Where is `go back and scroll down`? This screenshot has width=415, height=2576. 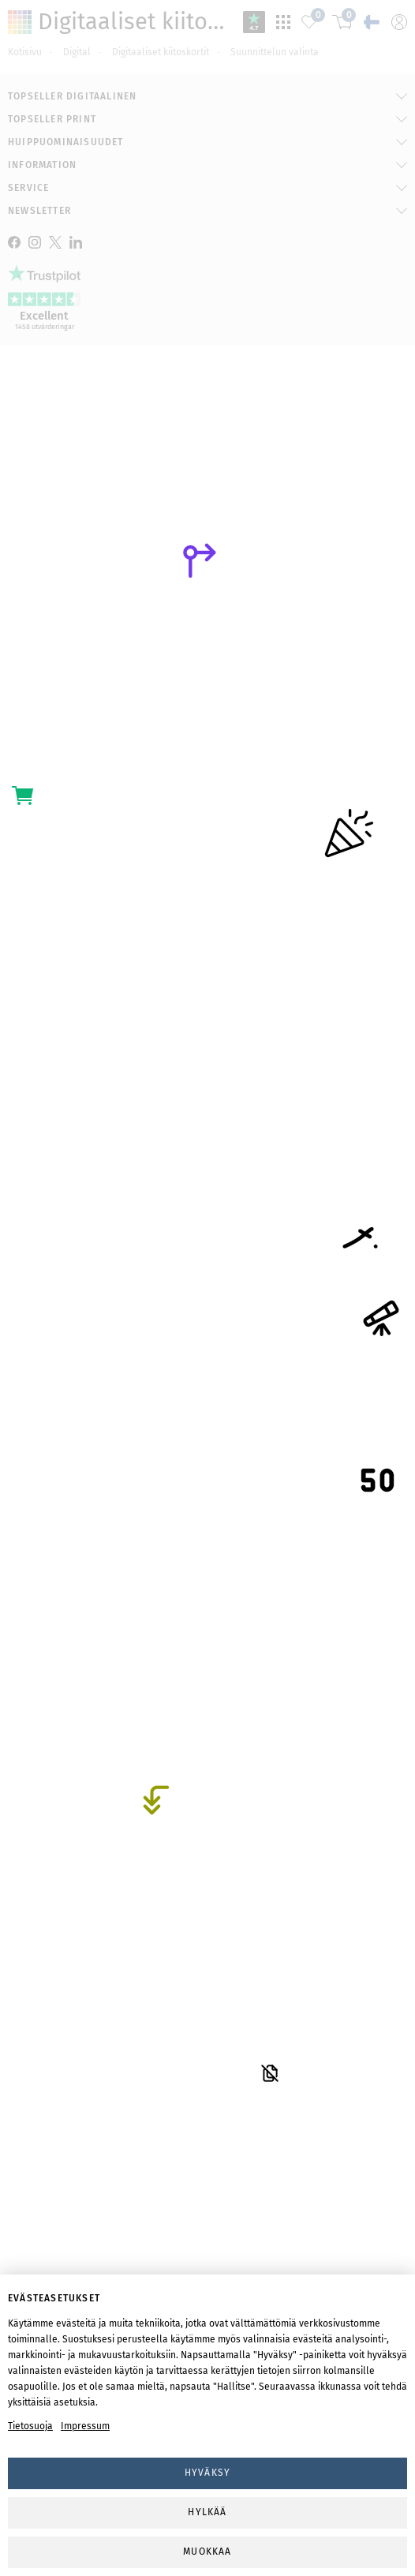
go back and scroll down is located at coordinates (157, 1801).